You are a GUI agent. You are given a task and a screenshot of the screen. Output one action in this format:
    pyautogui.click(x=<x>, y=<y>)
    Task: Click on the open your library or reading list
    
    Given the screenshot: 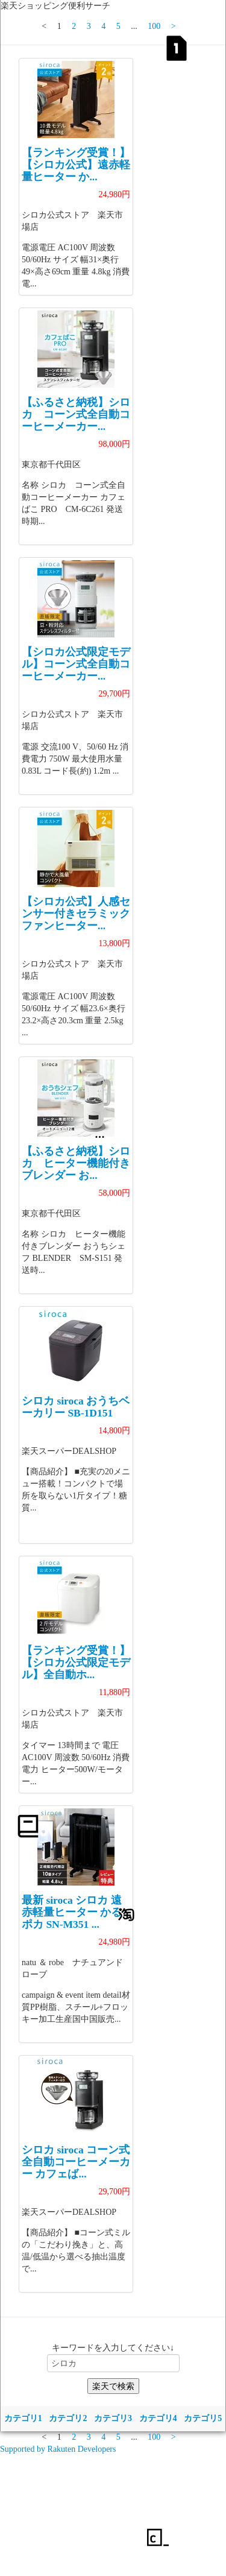 What is the action you would take?
    pyautogui.click(x=28, y=1826)
    